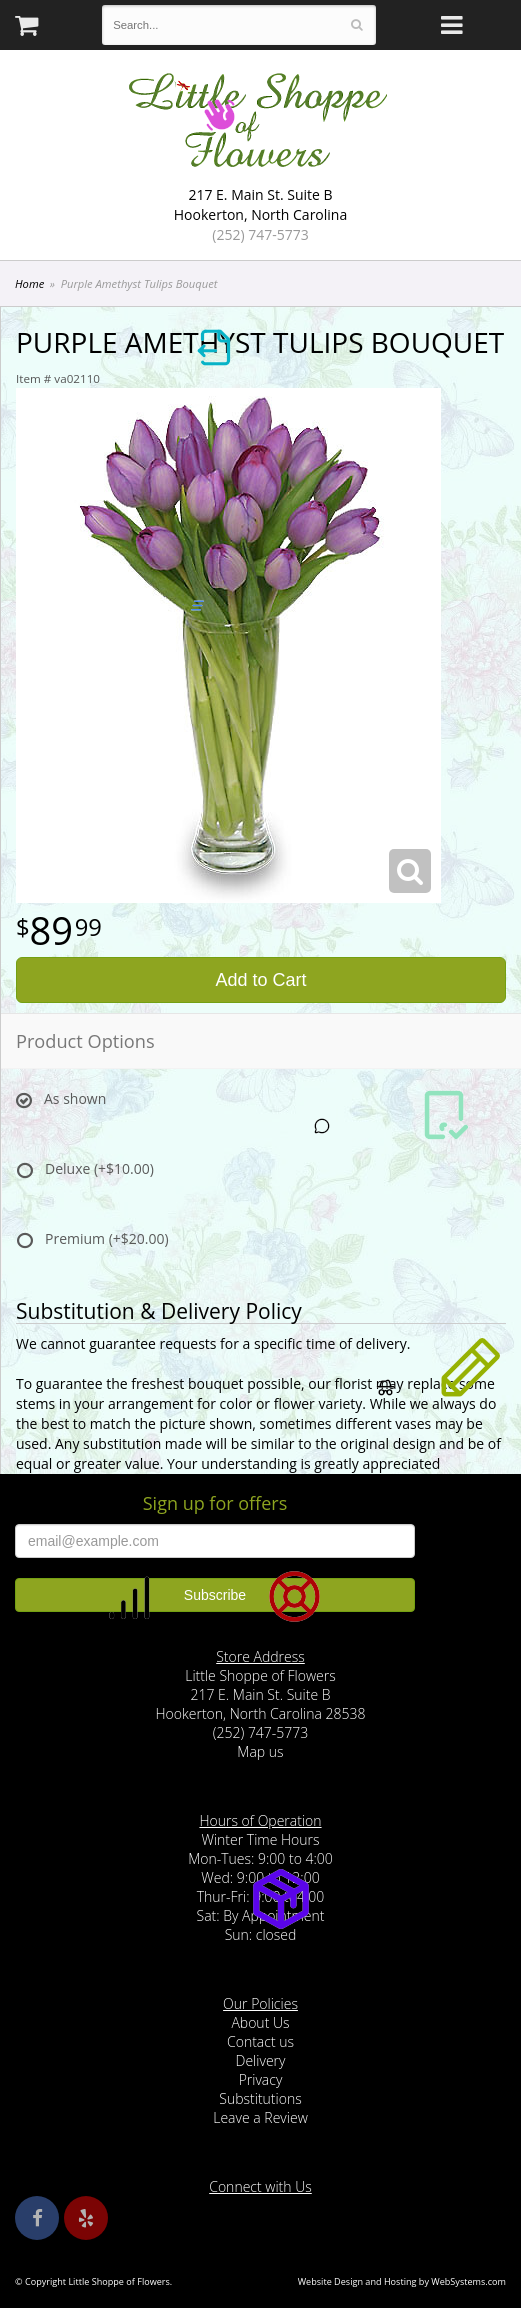  Describe the element at coordinates (219, 114) in the screenshot. I see `greet or welcome a new user` at that location.